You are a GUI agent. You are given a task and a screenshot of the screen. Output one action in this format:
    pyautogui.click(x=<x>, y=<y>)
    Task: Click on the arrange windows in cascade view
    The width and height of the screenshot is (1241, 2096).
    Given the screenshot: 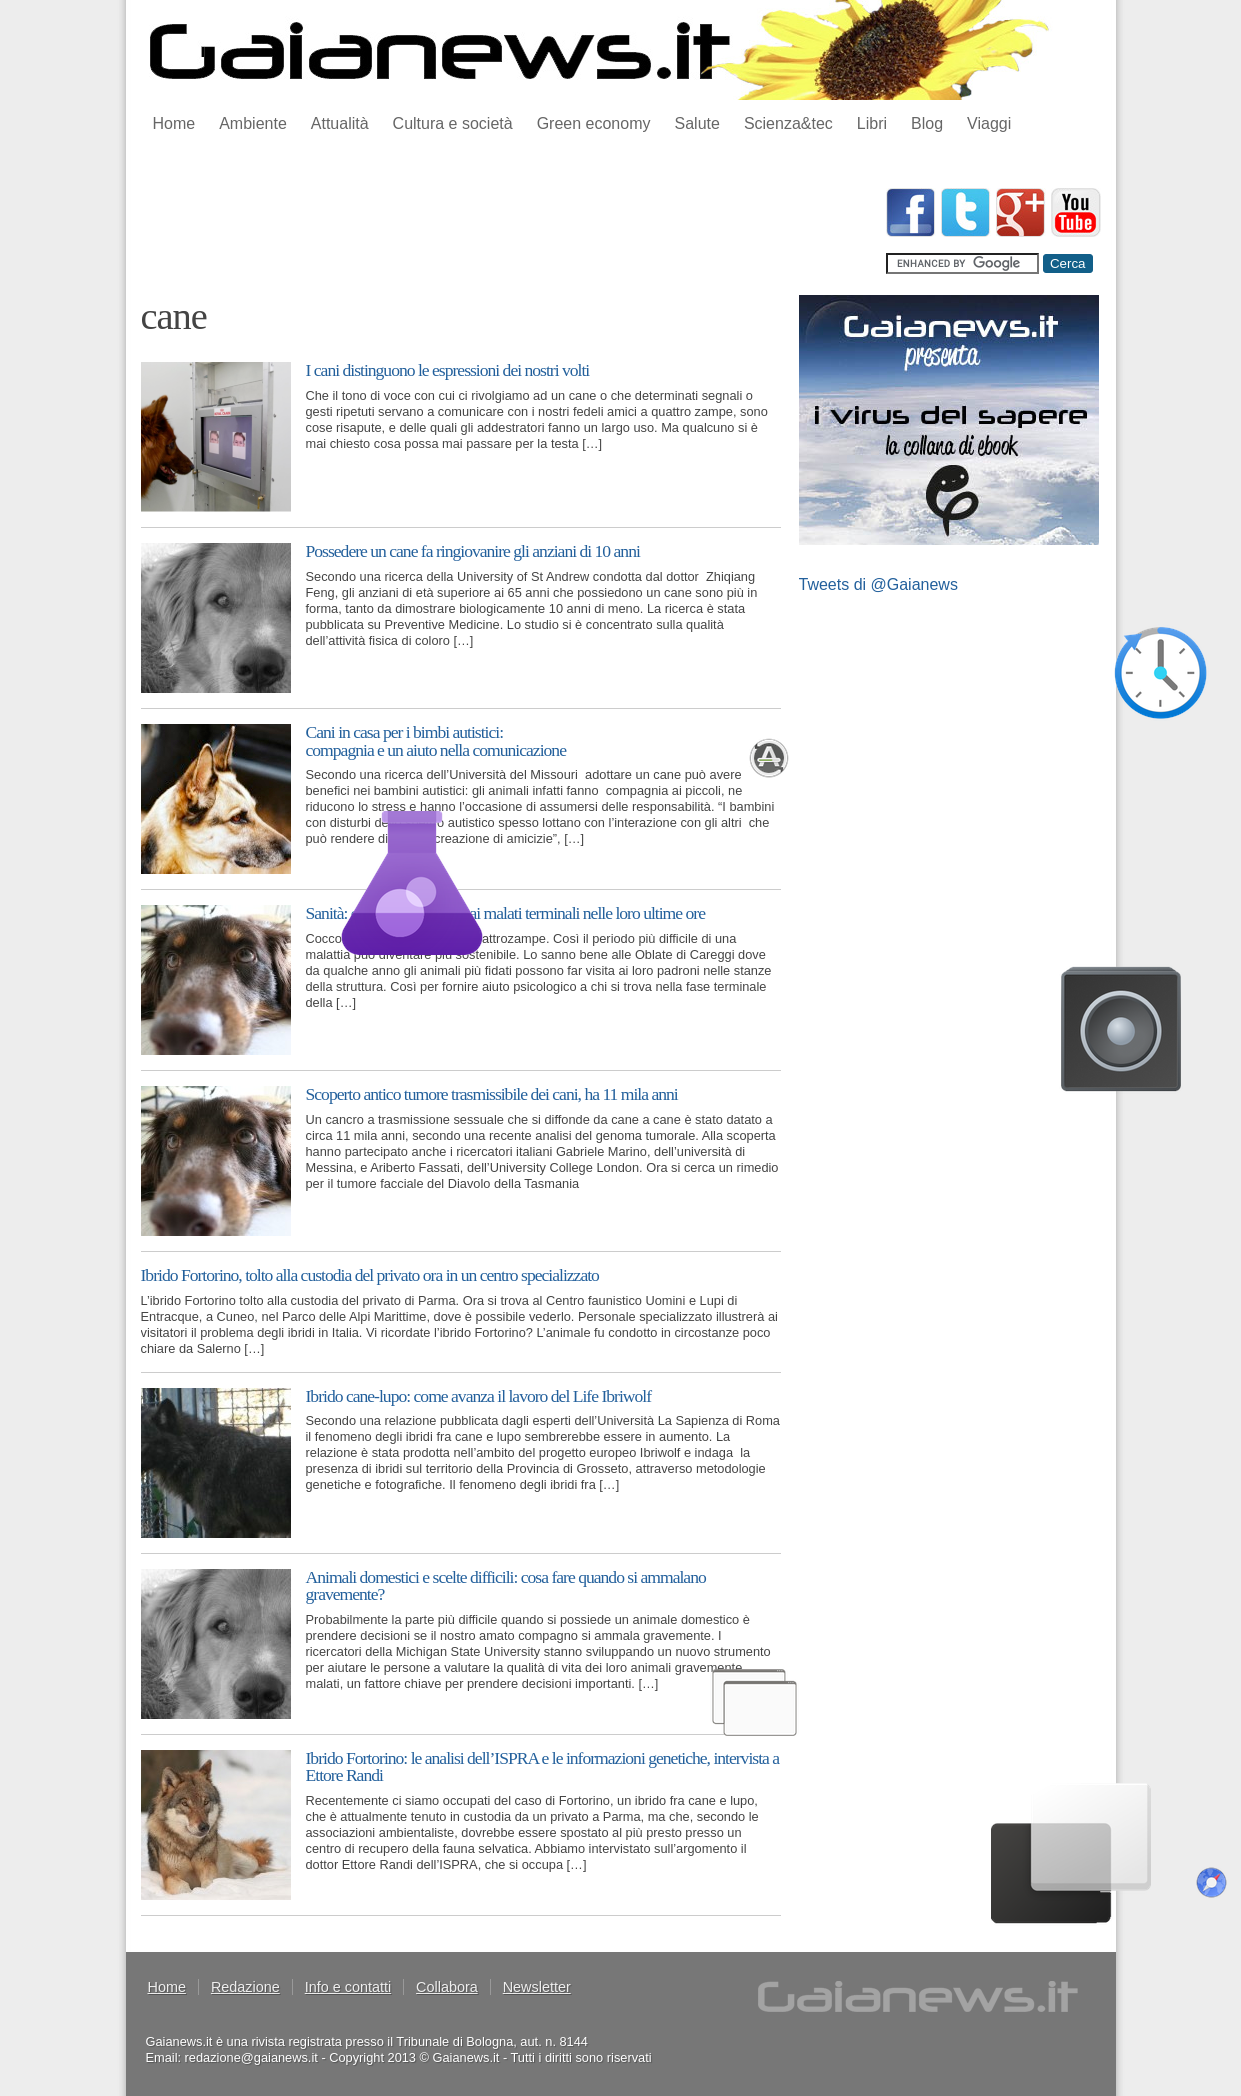 What is the action you would take?
    pyautogui.click(x=754, y=1702)
    